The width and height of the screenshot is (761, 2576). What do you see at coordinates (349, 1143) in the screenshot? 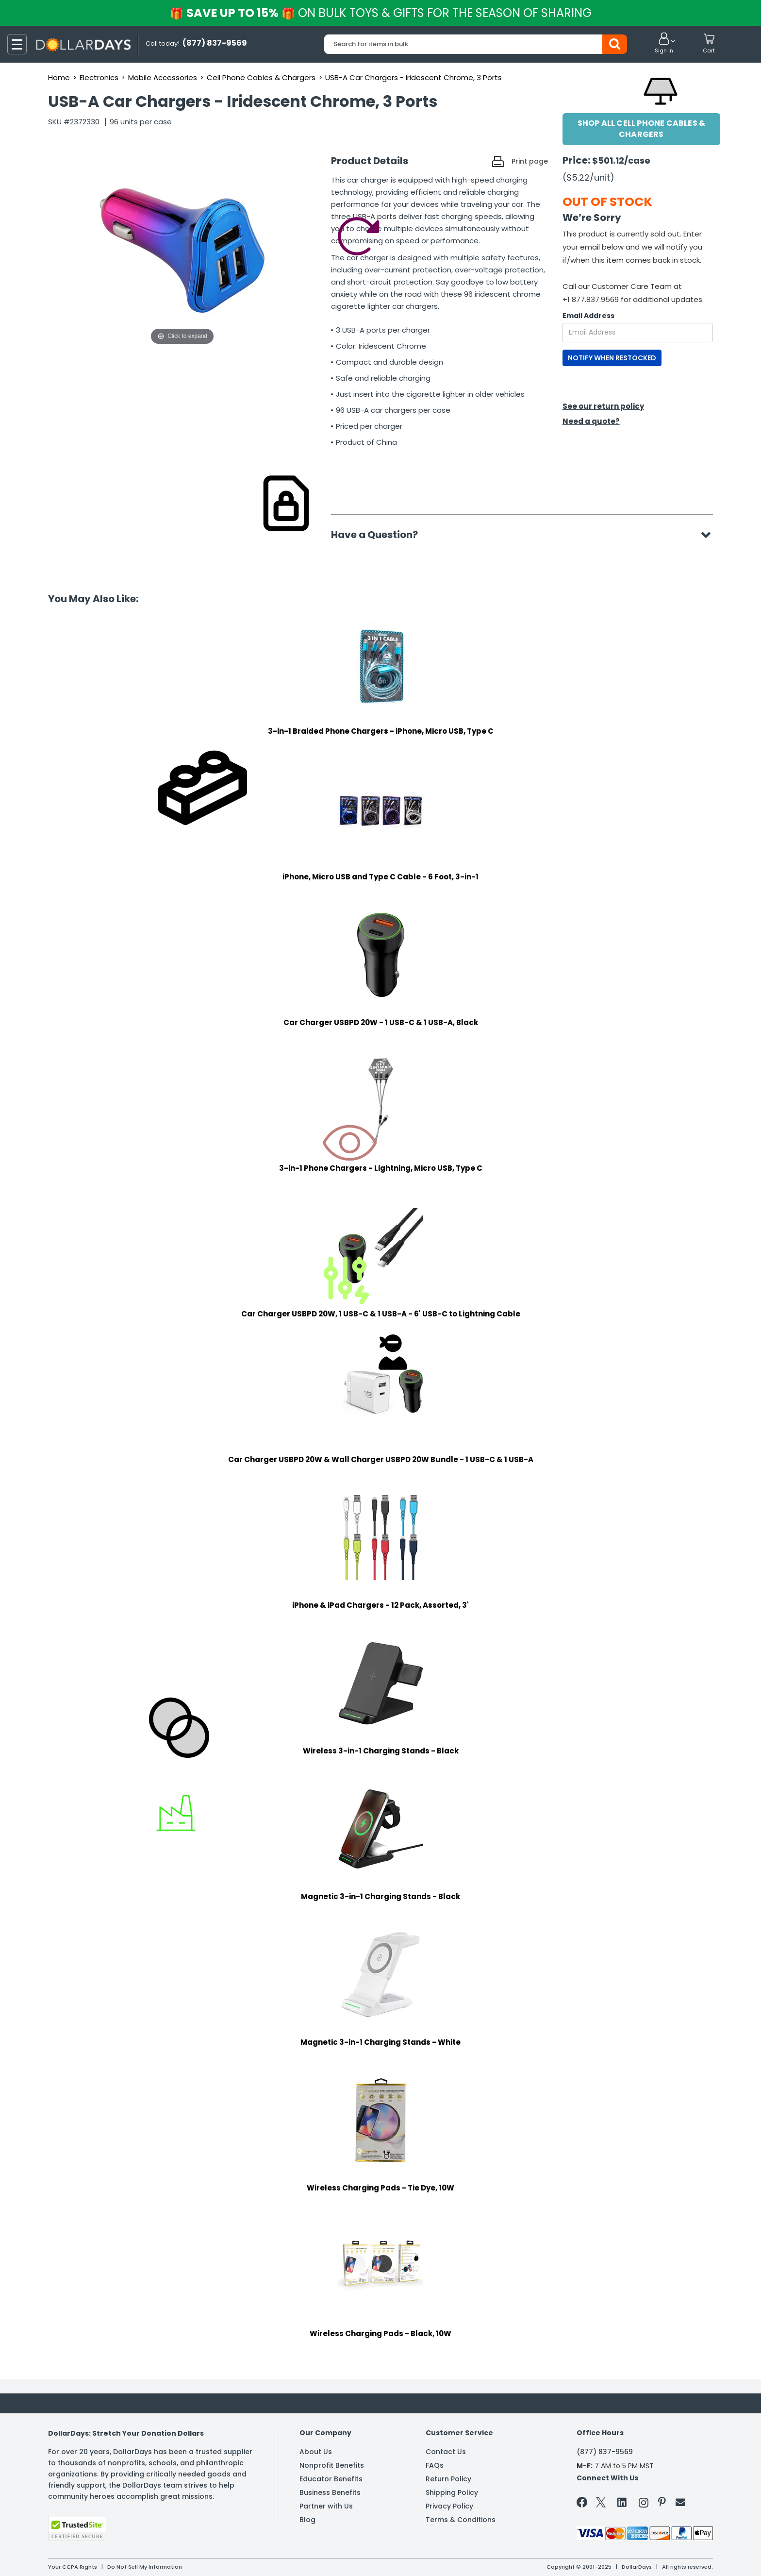
I see `view or preview content` at bounding box center [349, 1143].